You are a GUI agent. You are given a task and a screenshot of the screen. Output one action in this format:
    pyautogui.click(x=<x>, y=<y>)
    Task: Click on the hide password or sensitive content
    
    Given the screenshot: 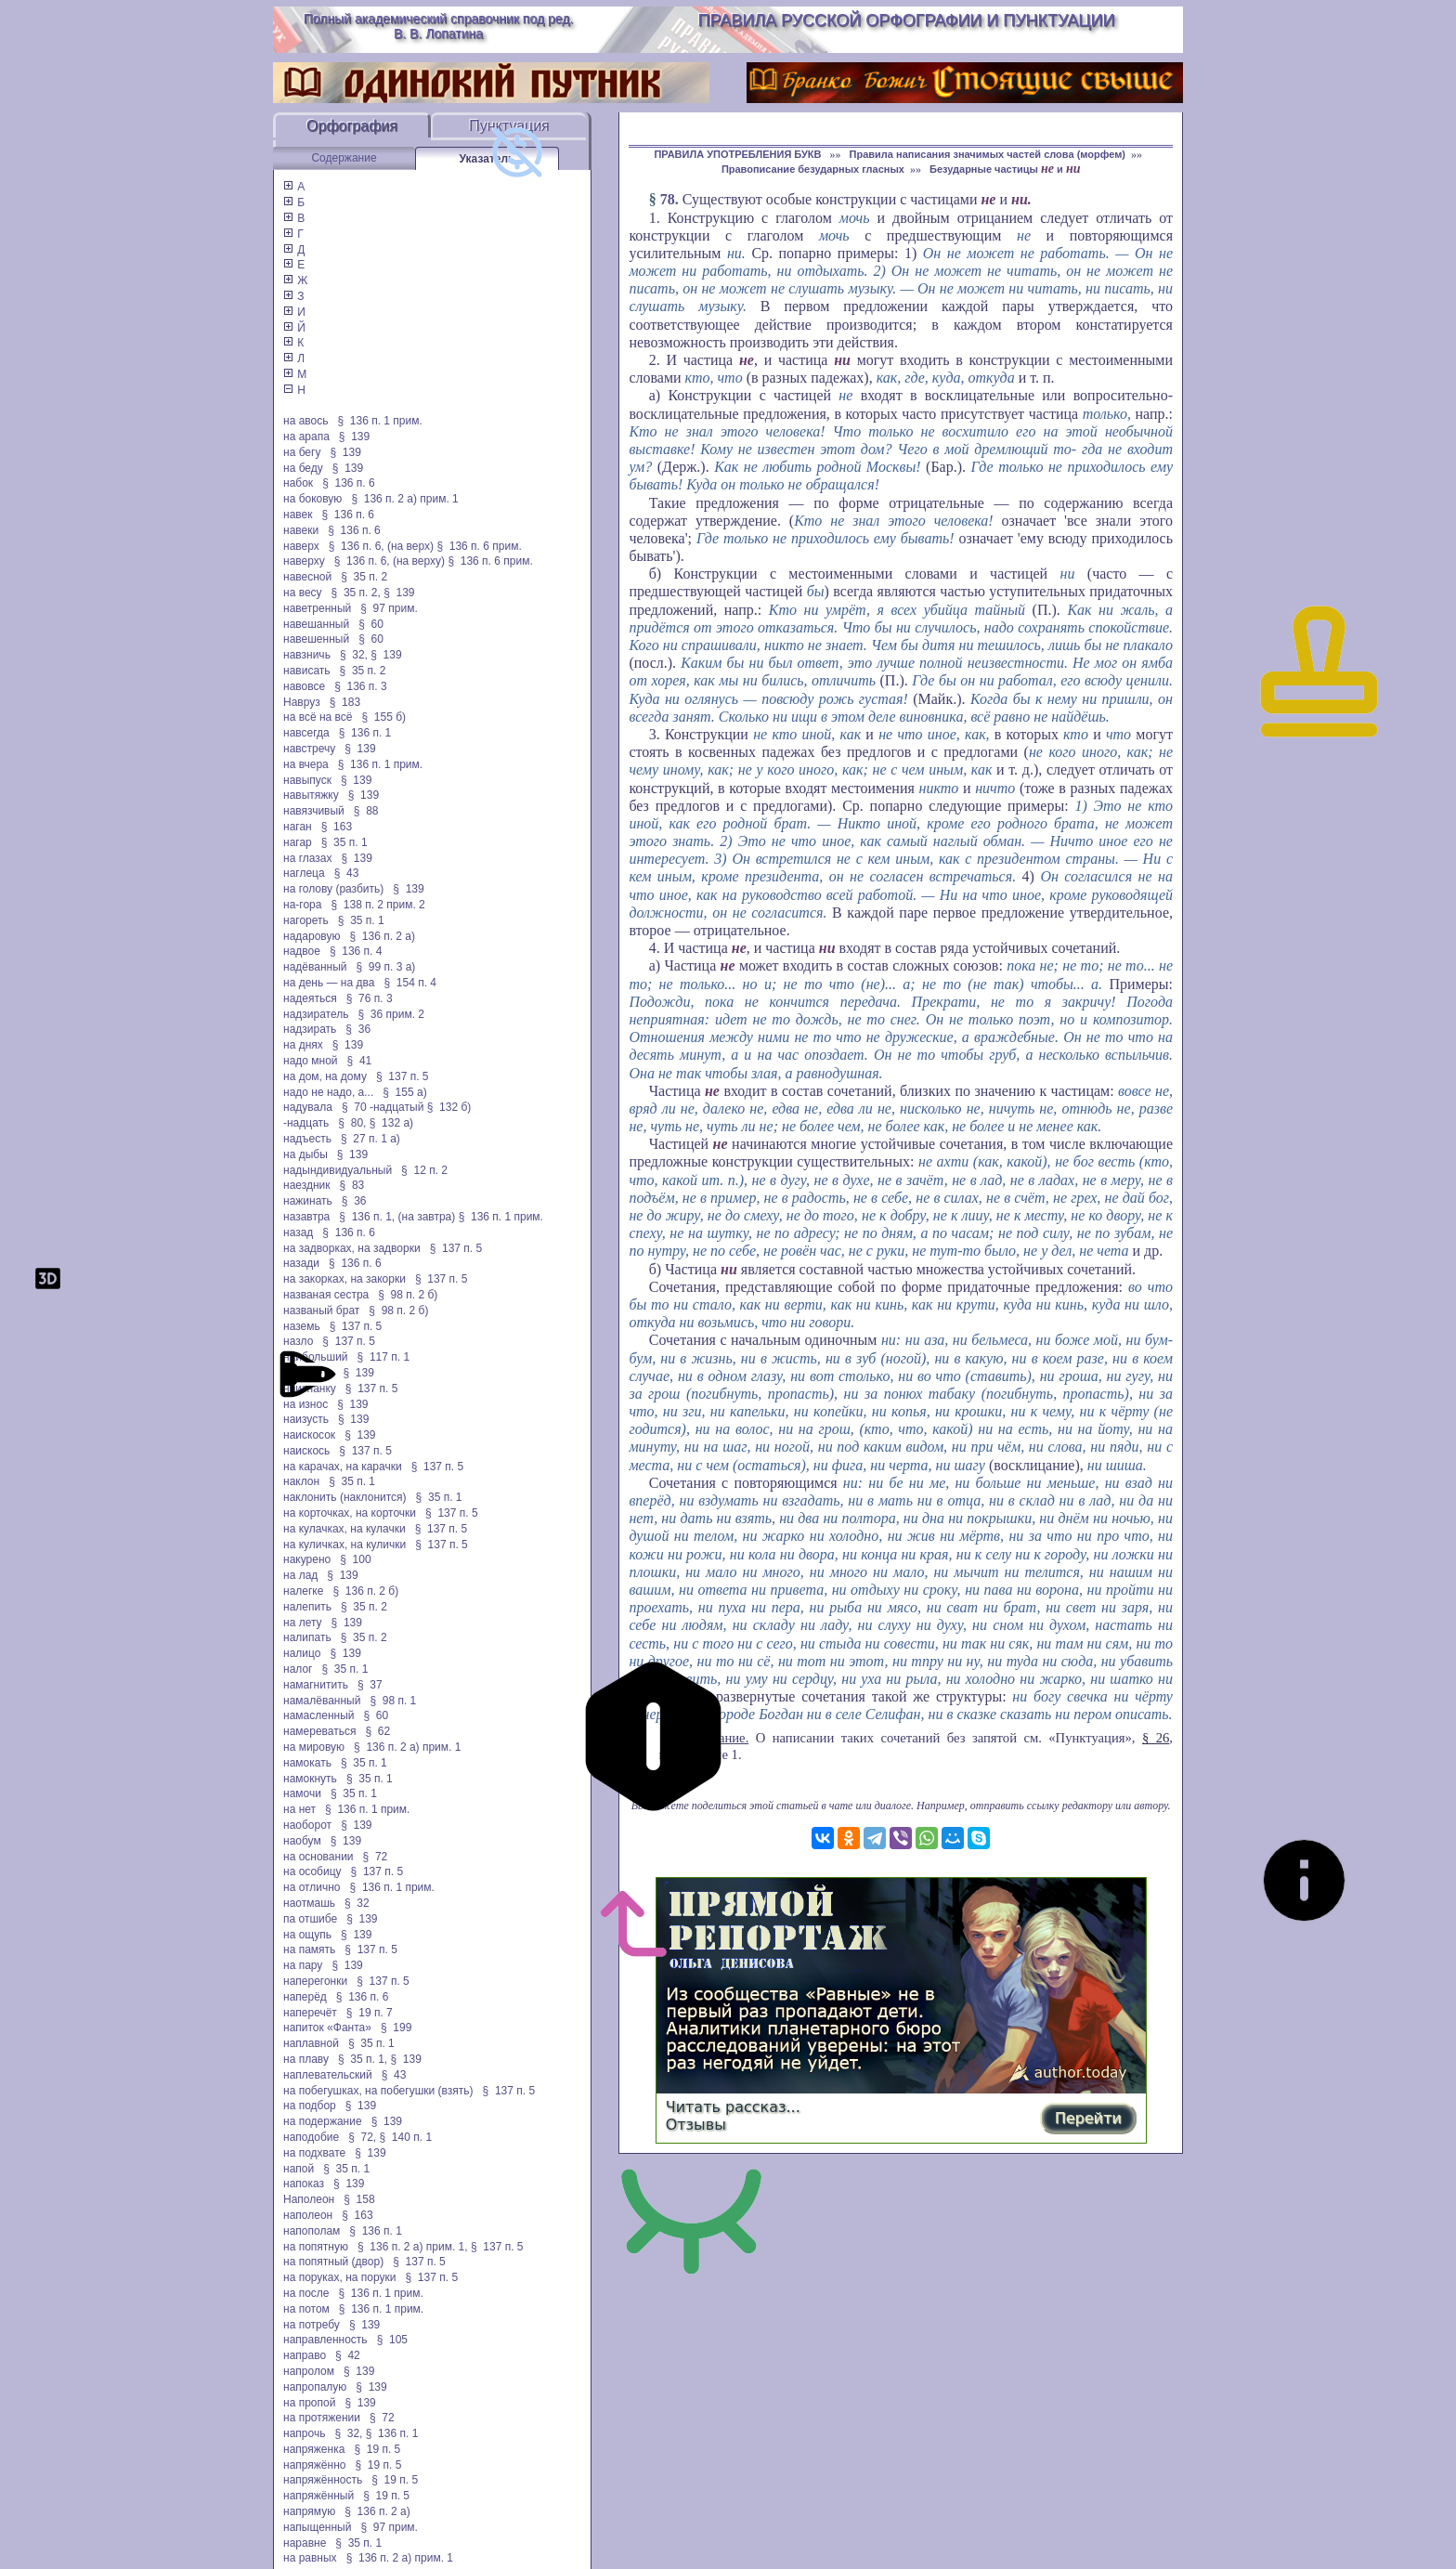 What is the action you would take?
    pyautogui.click(x=691, y=2211)
    